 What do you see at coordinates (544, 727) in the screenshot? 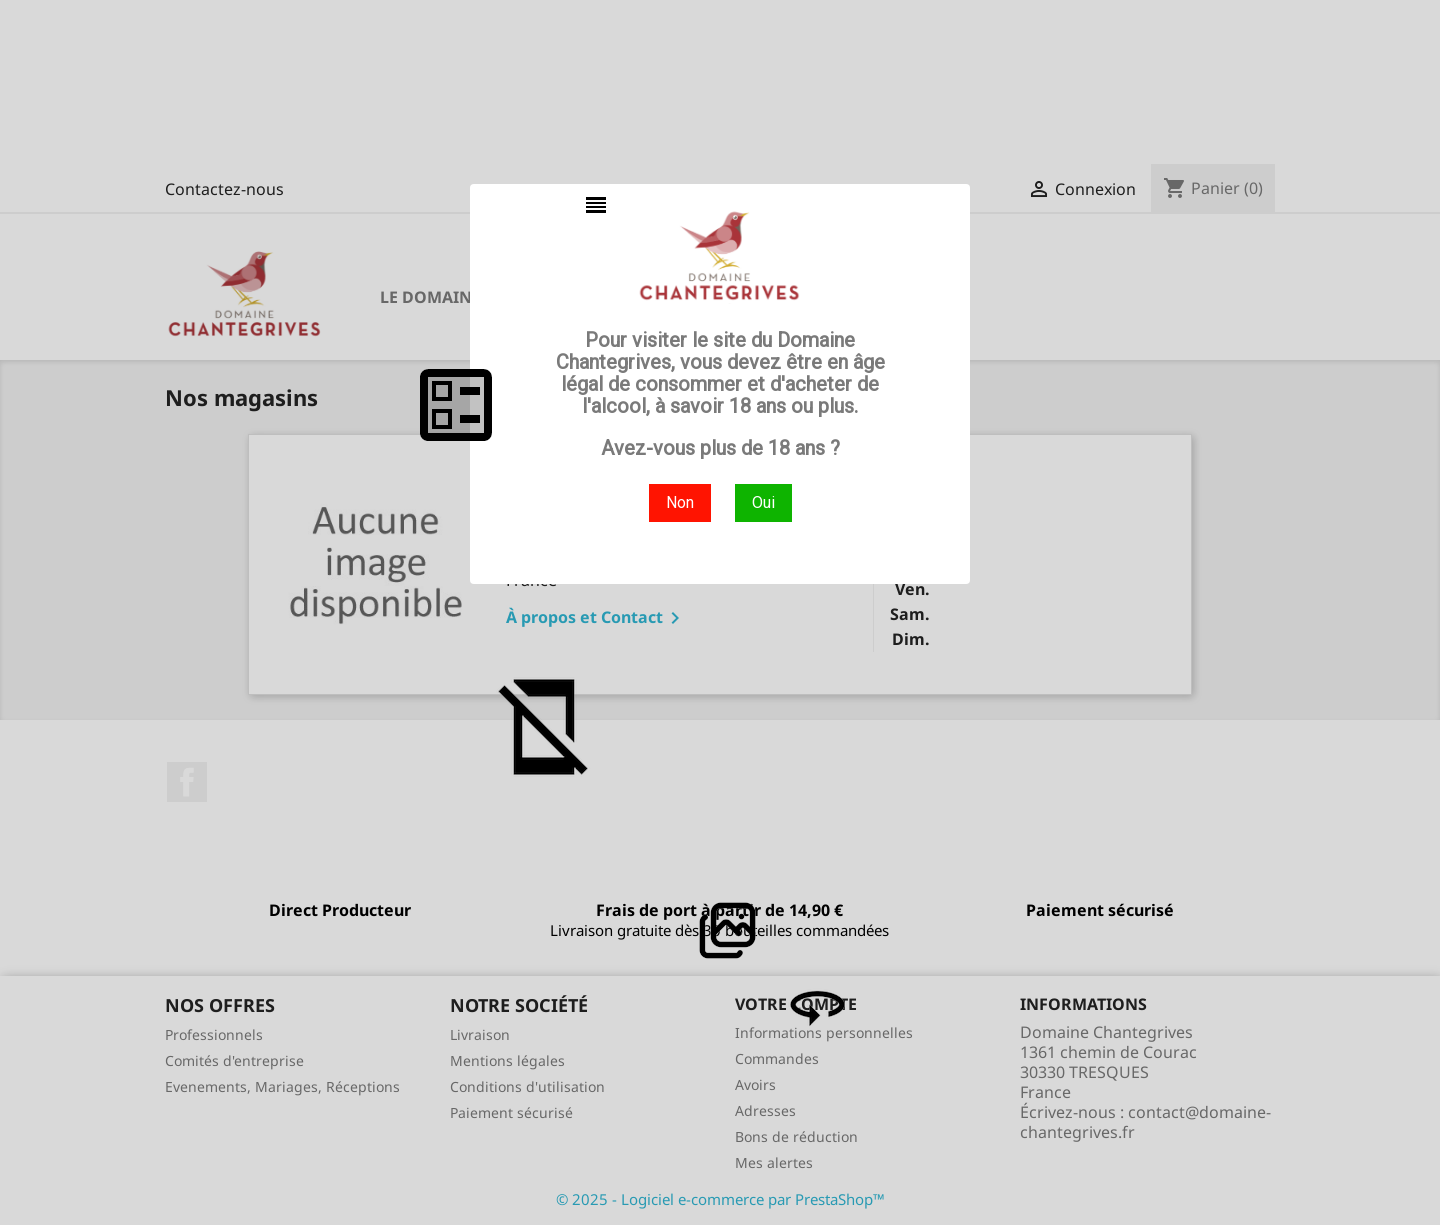
I see `disable mobile device or phone features` at bounding box center [544, 727].